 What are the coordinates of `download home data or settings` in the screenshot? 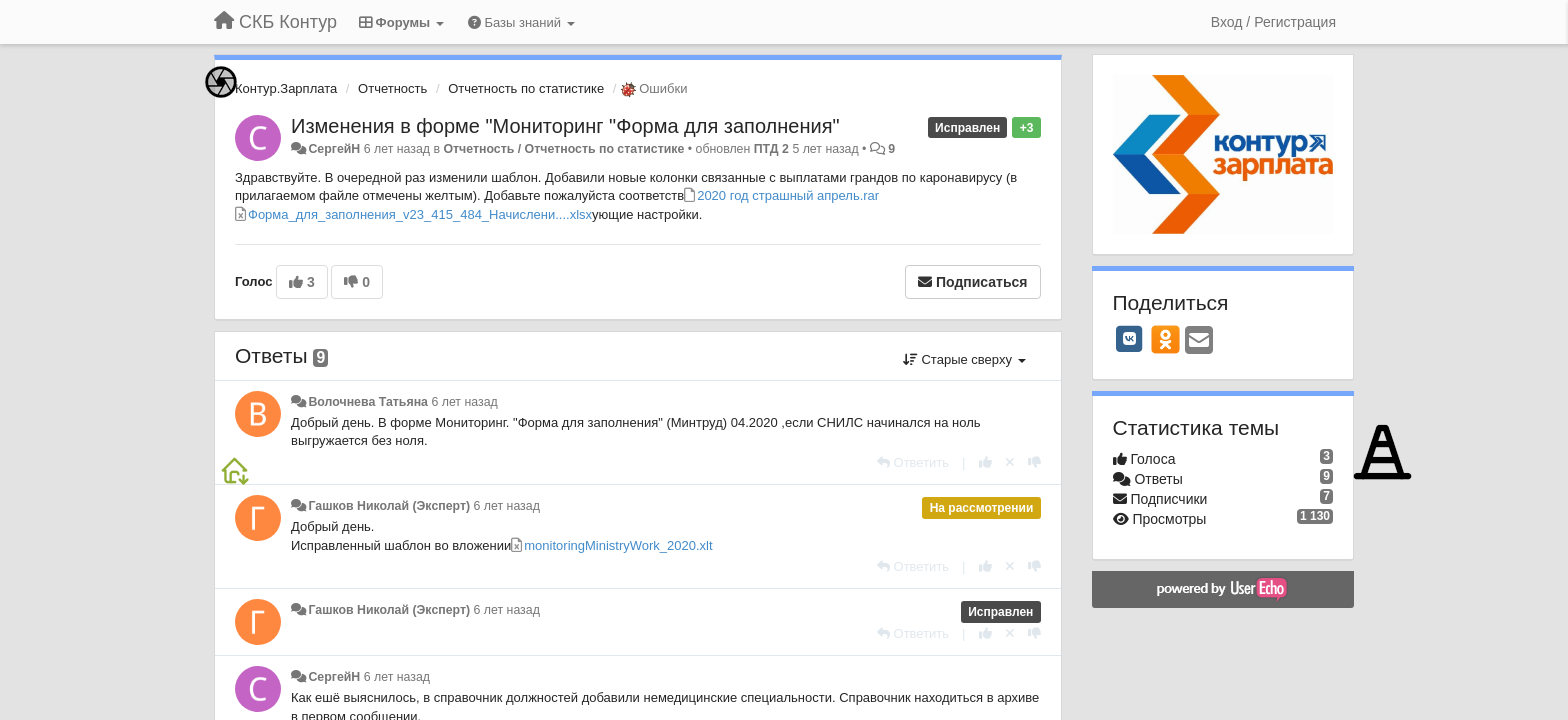 It's located at (234, 470).